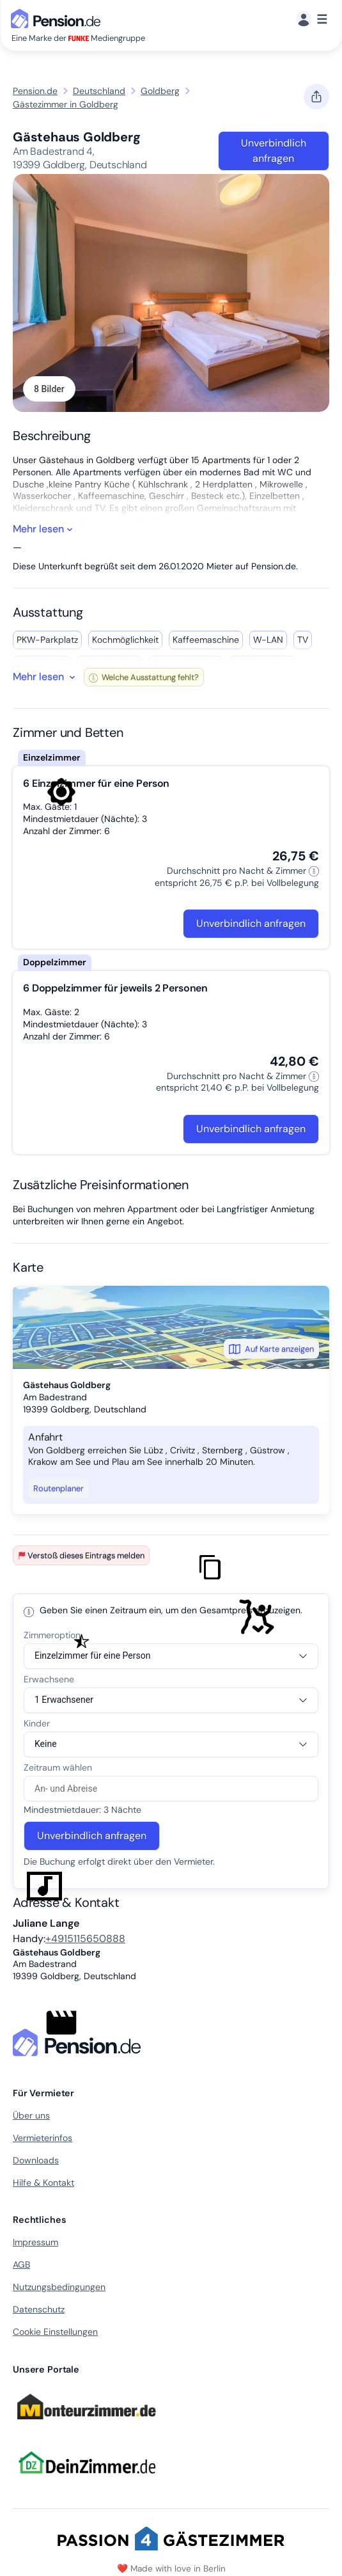  Describe the element at coordinates (81, 1641) in the screenshot. I see `indicates a partial or half-star rating` at that location.